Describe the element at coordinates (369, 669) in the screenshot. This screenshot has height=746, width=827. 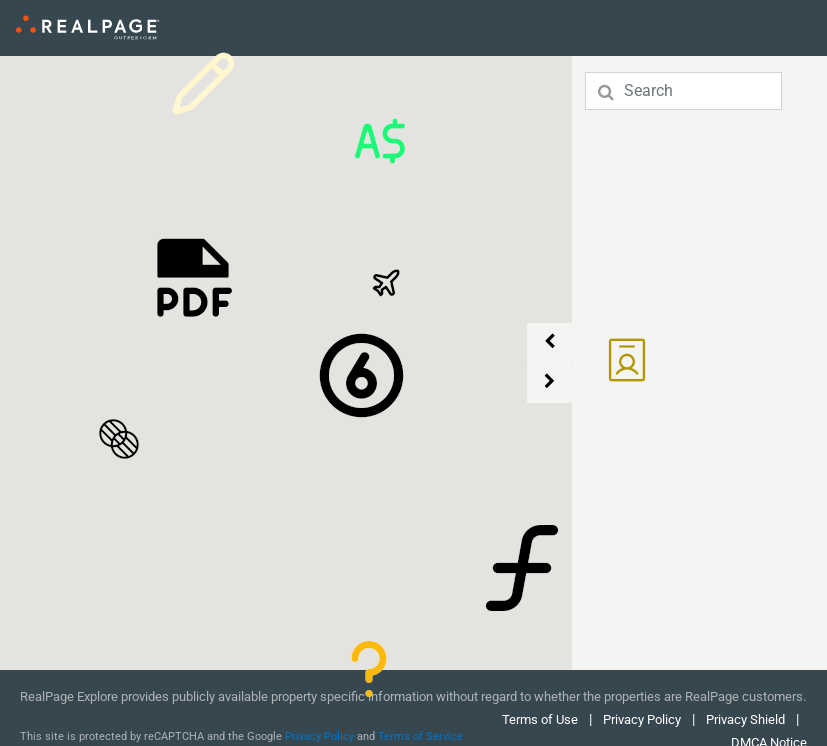
I see `access help or support` at that location.